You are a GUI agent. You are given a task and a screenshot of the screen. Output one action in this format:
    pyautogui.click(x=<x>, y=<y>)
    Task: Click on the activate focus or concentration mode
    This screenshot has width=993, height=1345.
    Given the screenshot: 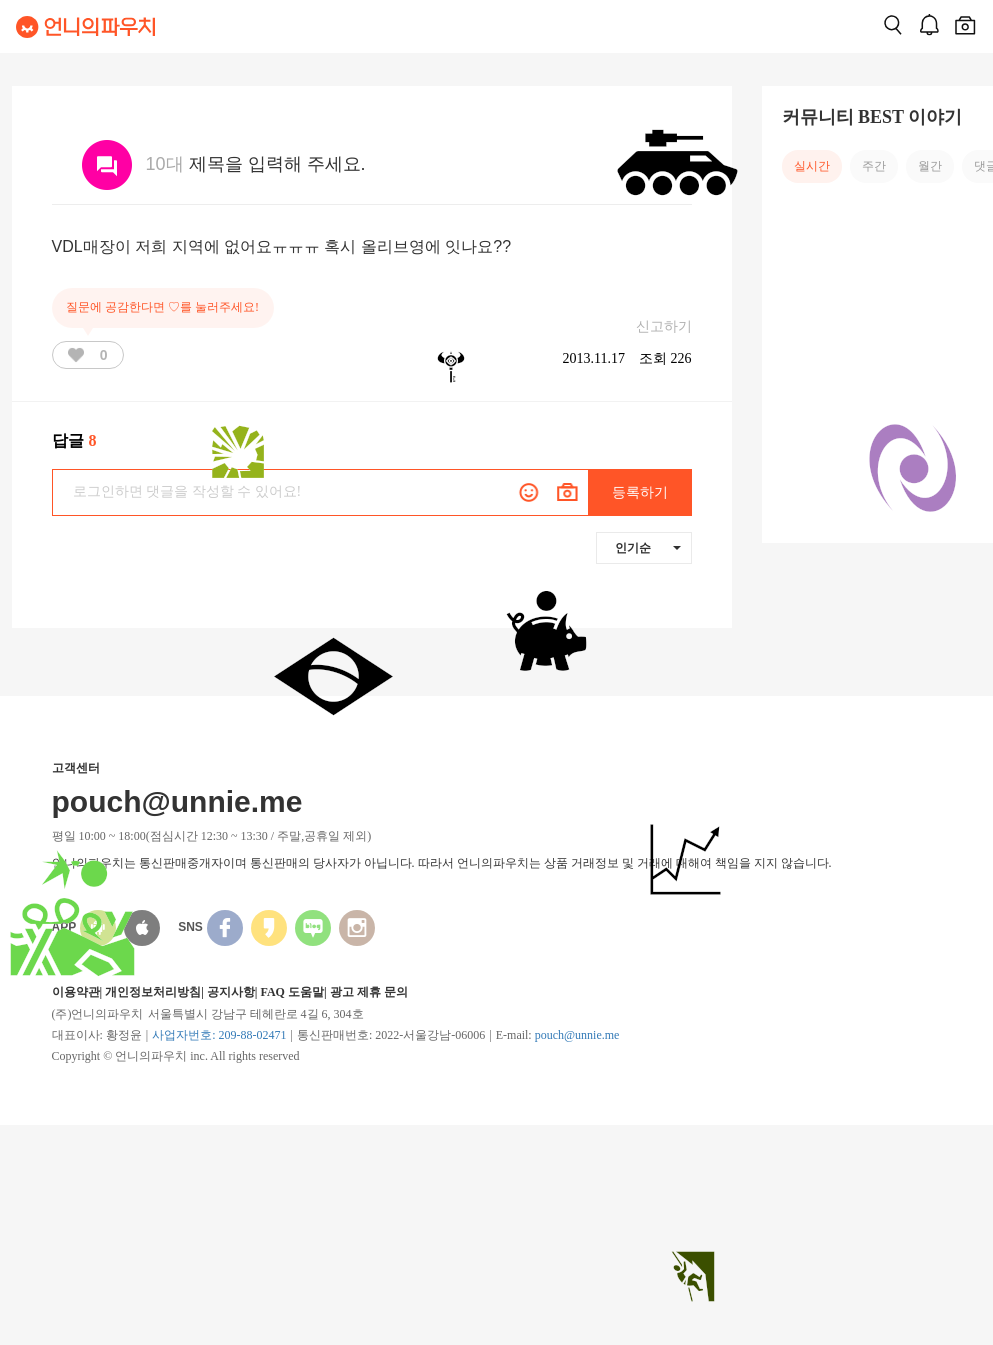 What is the action you would take?
    pyautogui.click(x=912, y=469)
    